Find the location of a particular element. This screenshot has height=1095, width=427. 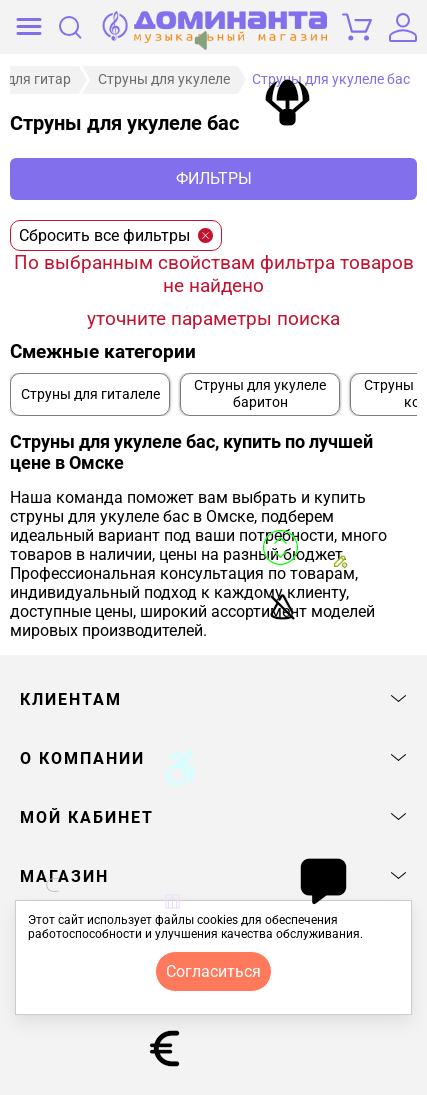

indicates wheelchair accessibility is located at coordinates (180, 768).